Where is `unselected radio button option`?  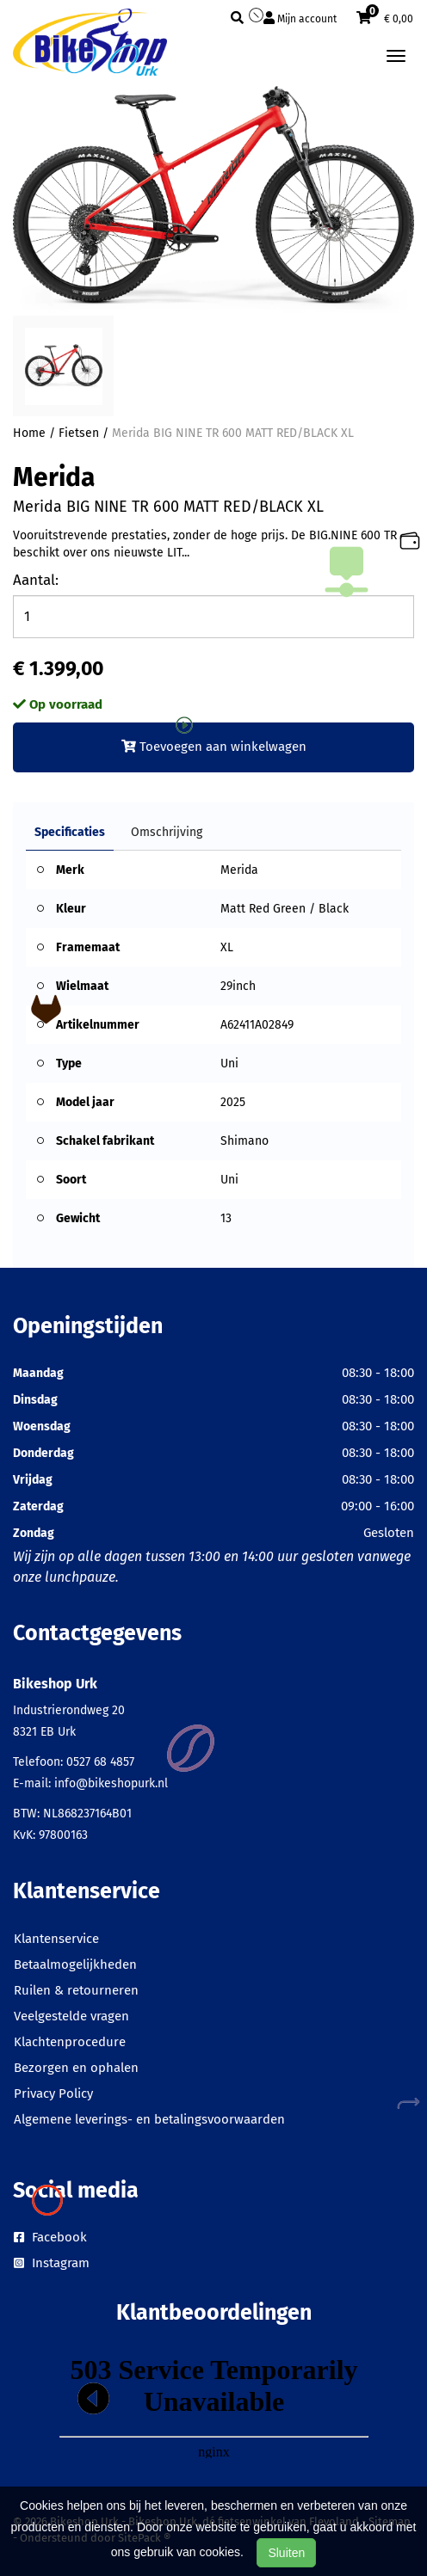 unselected radio button option is located at coordinates (47, 2200).